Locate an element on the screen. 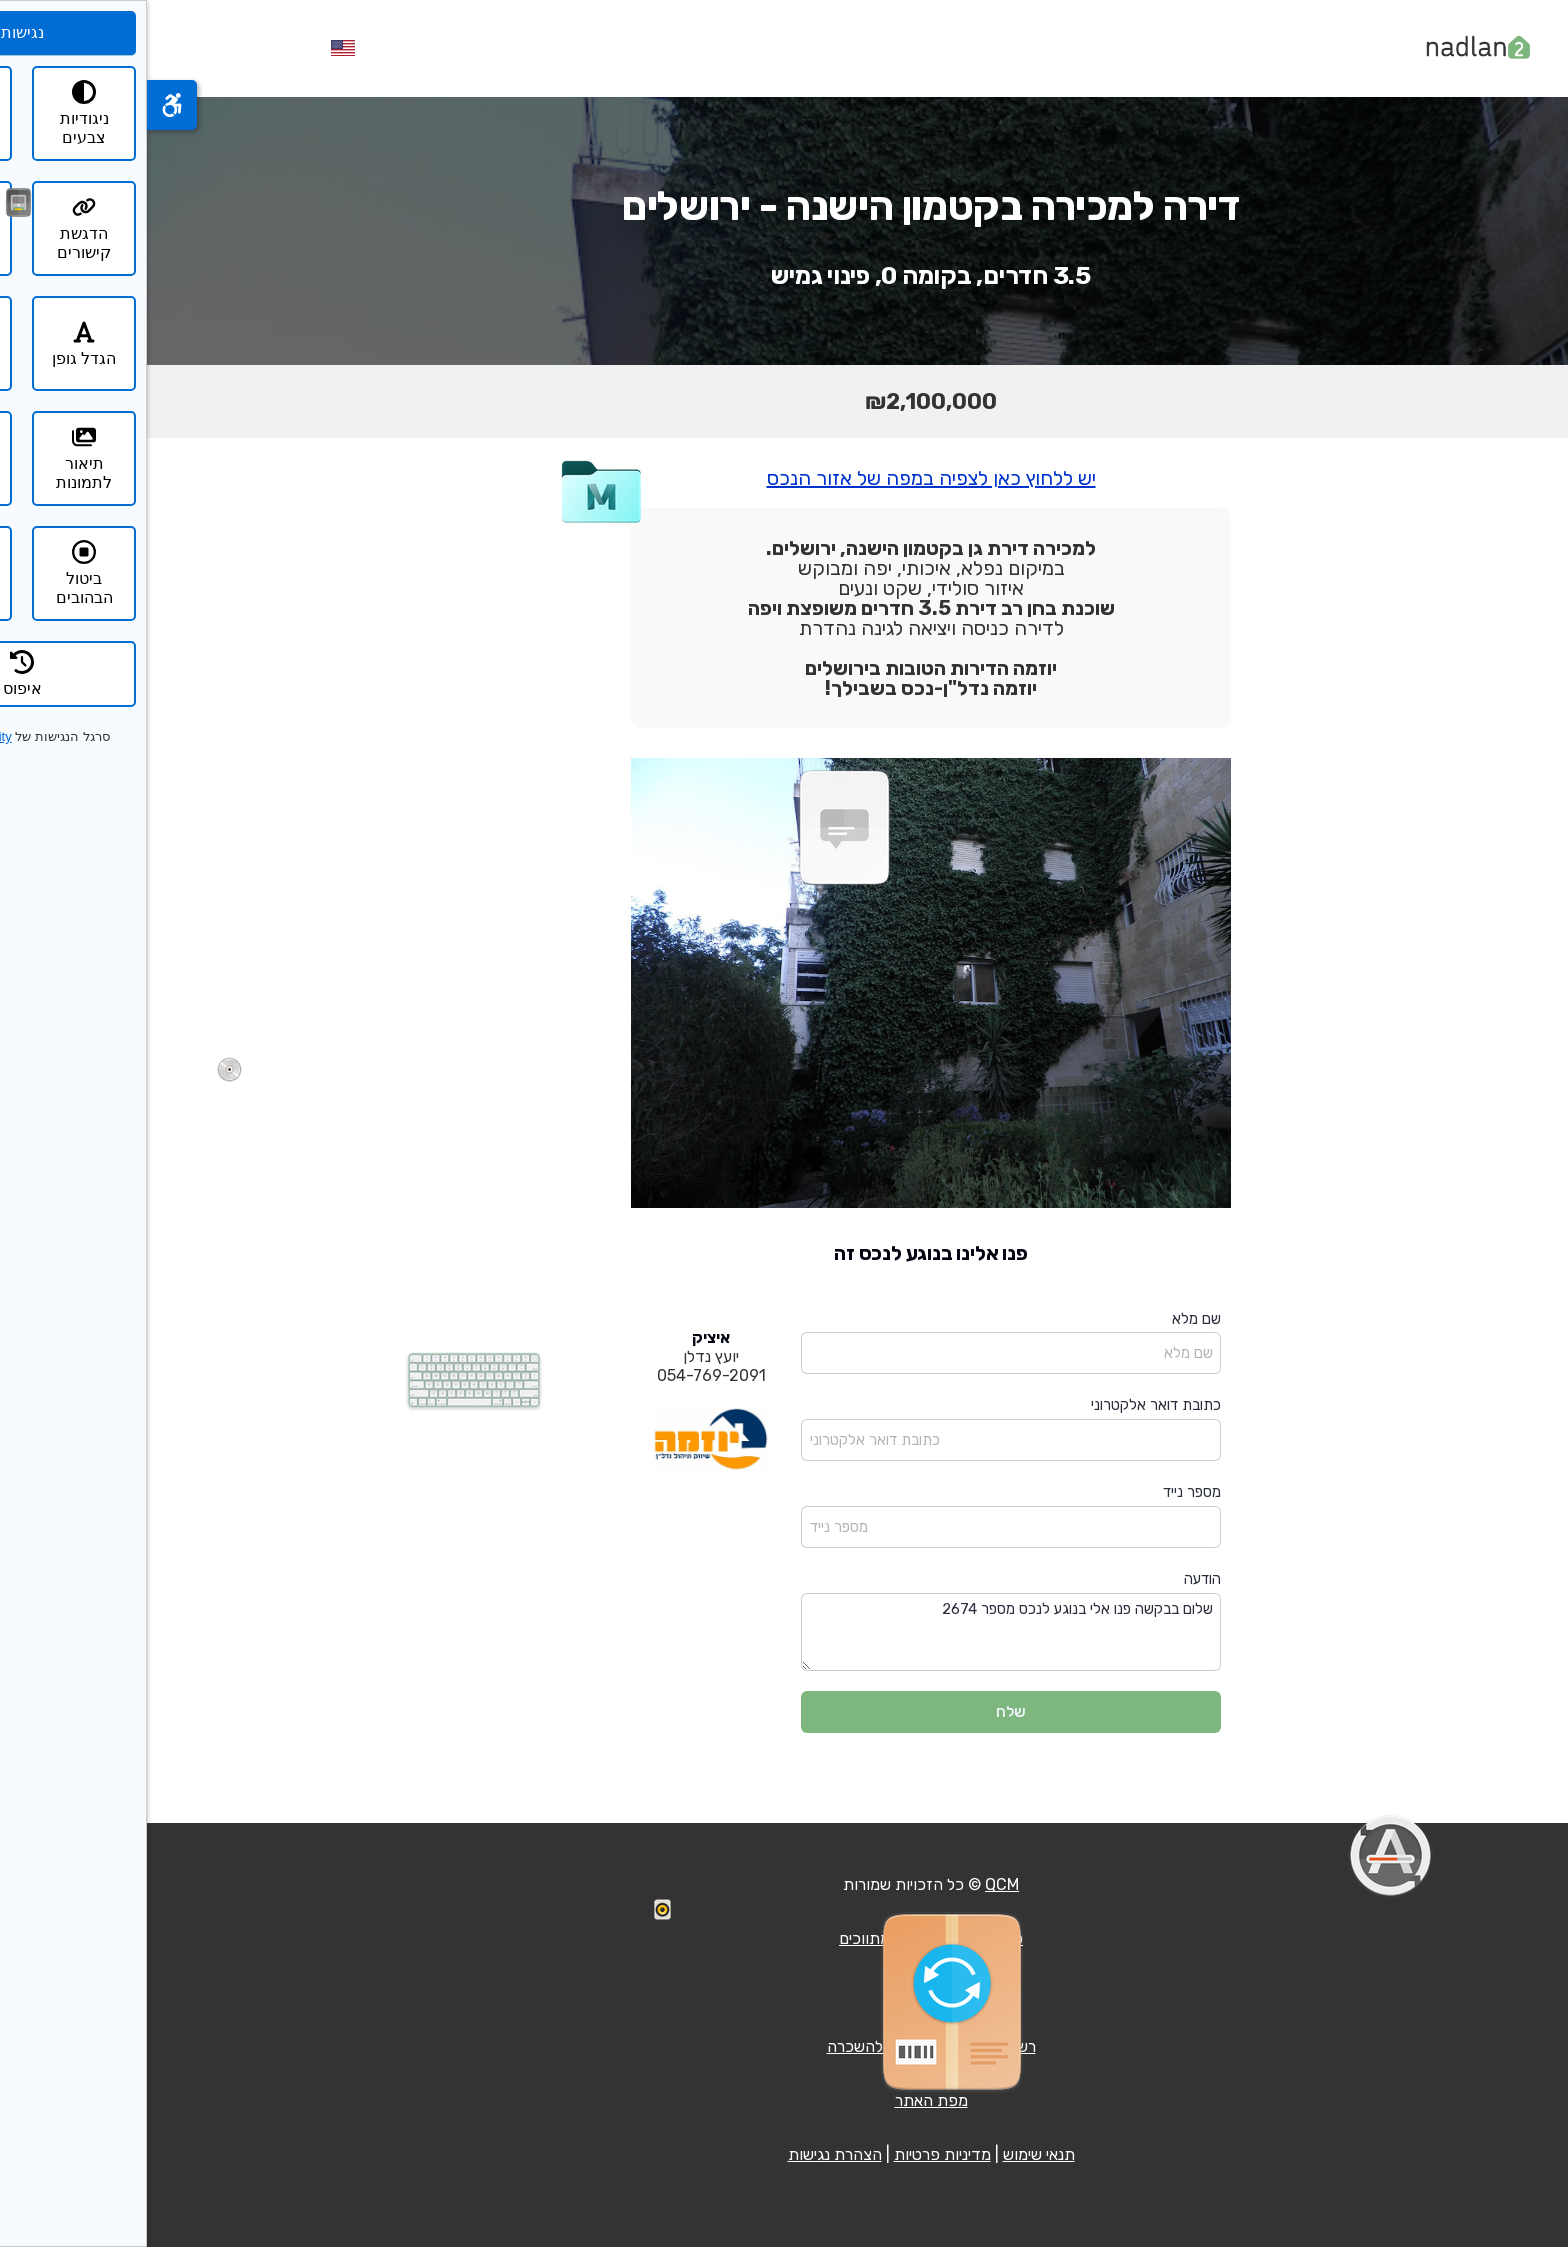 This screenshot has width=1568, height=2247. indicates a ROM file type is located at coordinates (18, 202).